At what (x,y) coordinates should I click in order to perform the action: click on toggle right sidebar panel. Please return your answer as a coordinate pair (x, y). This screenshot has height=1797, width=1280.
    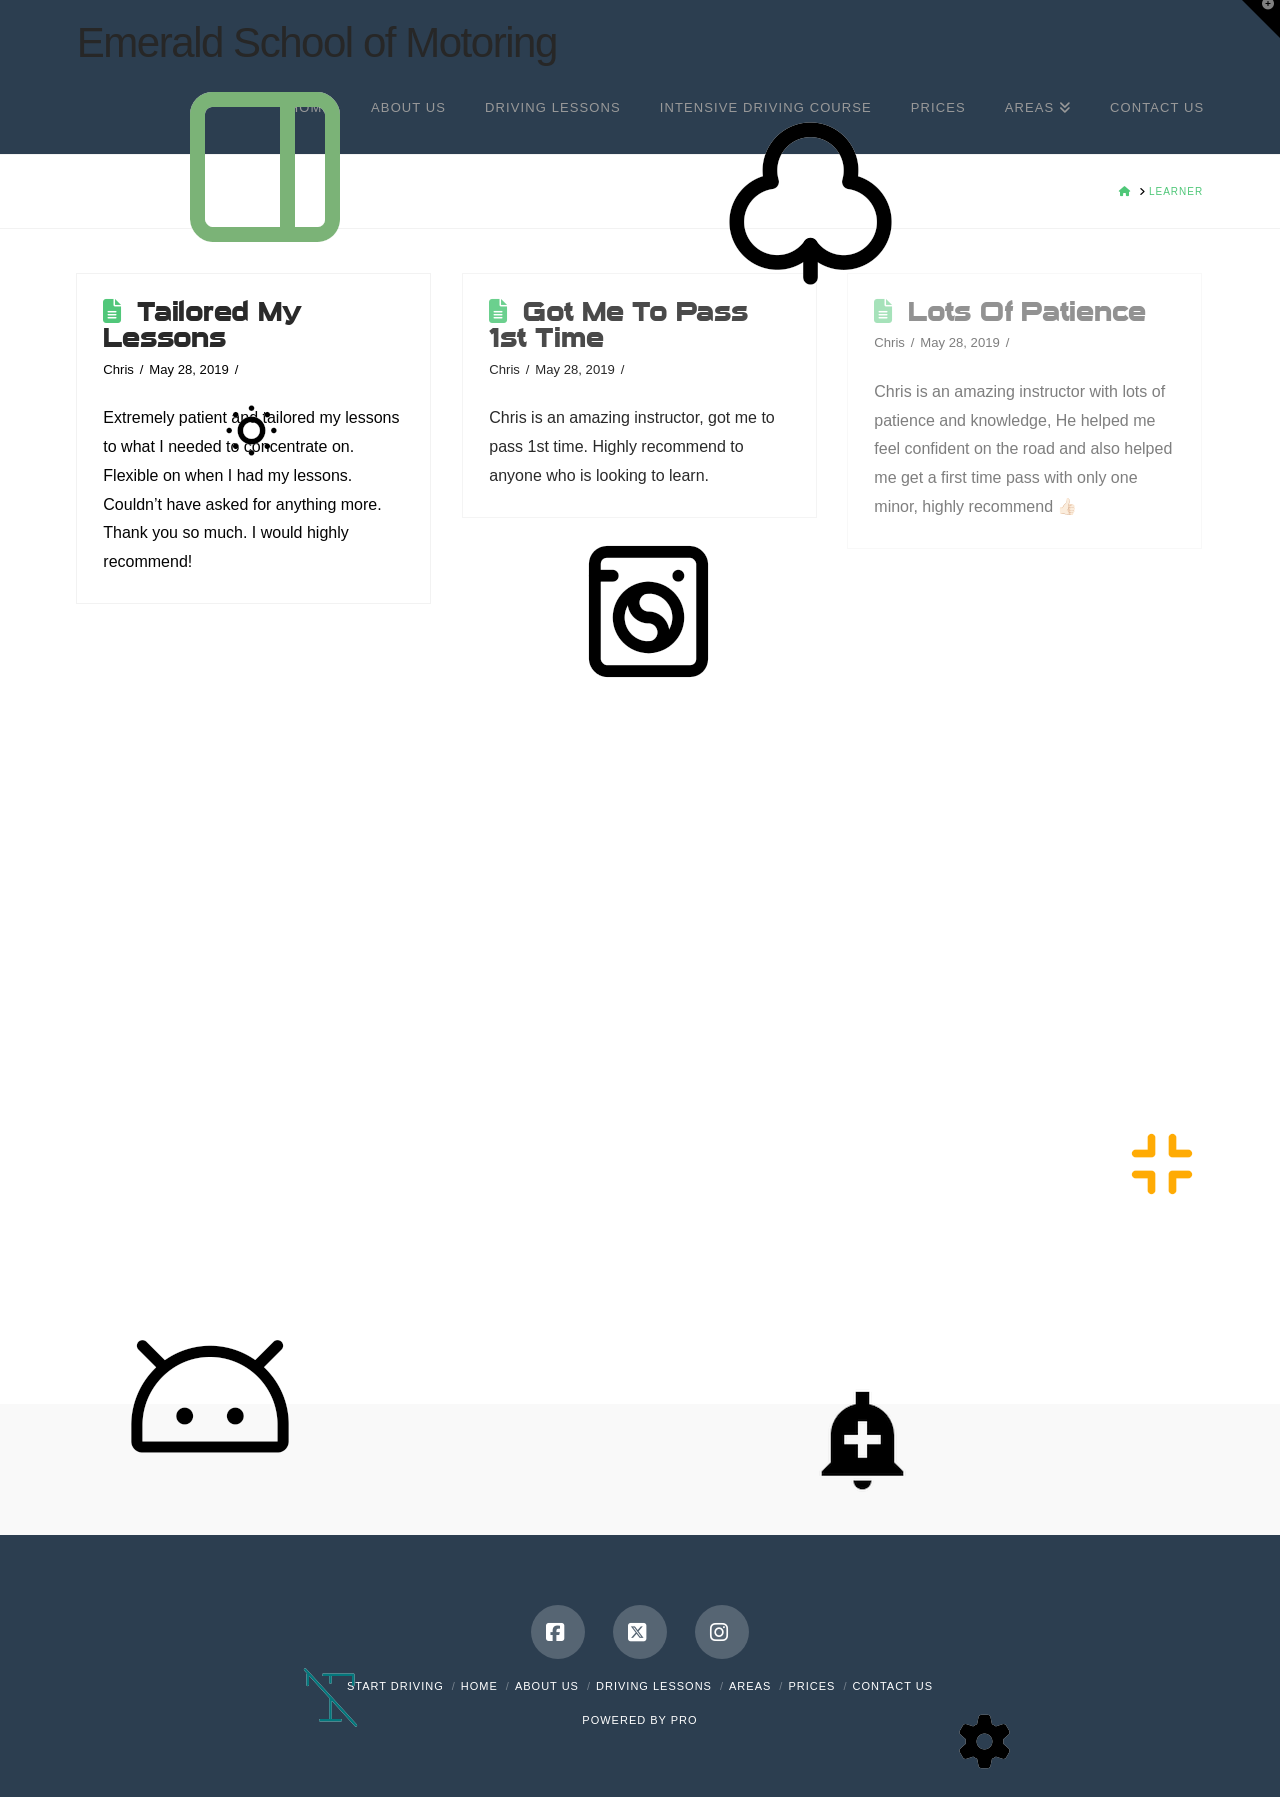
    Looking at the image, I should click on (265, 167).